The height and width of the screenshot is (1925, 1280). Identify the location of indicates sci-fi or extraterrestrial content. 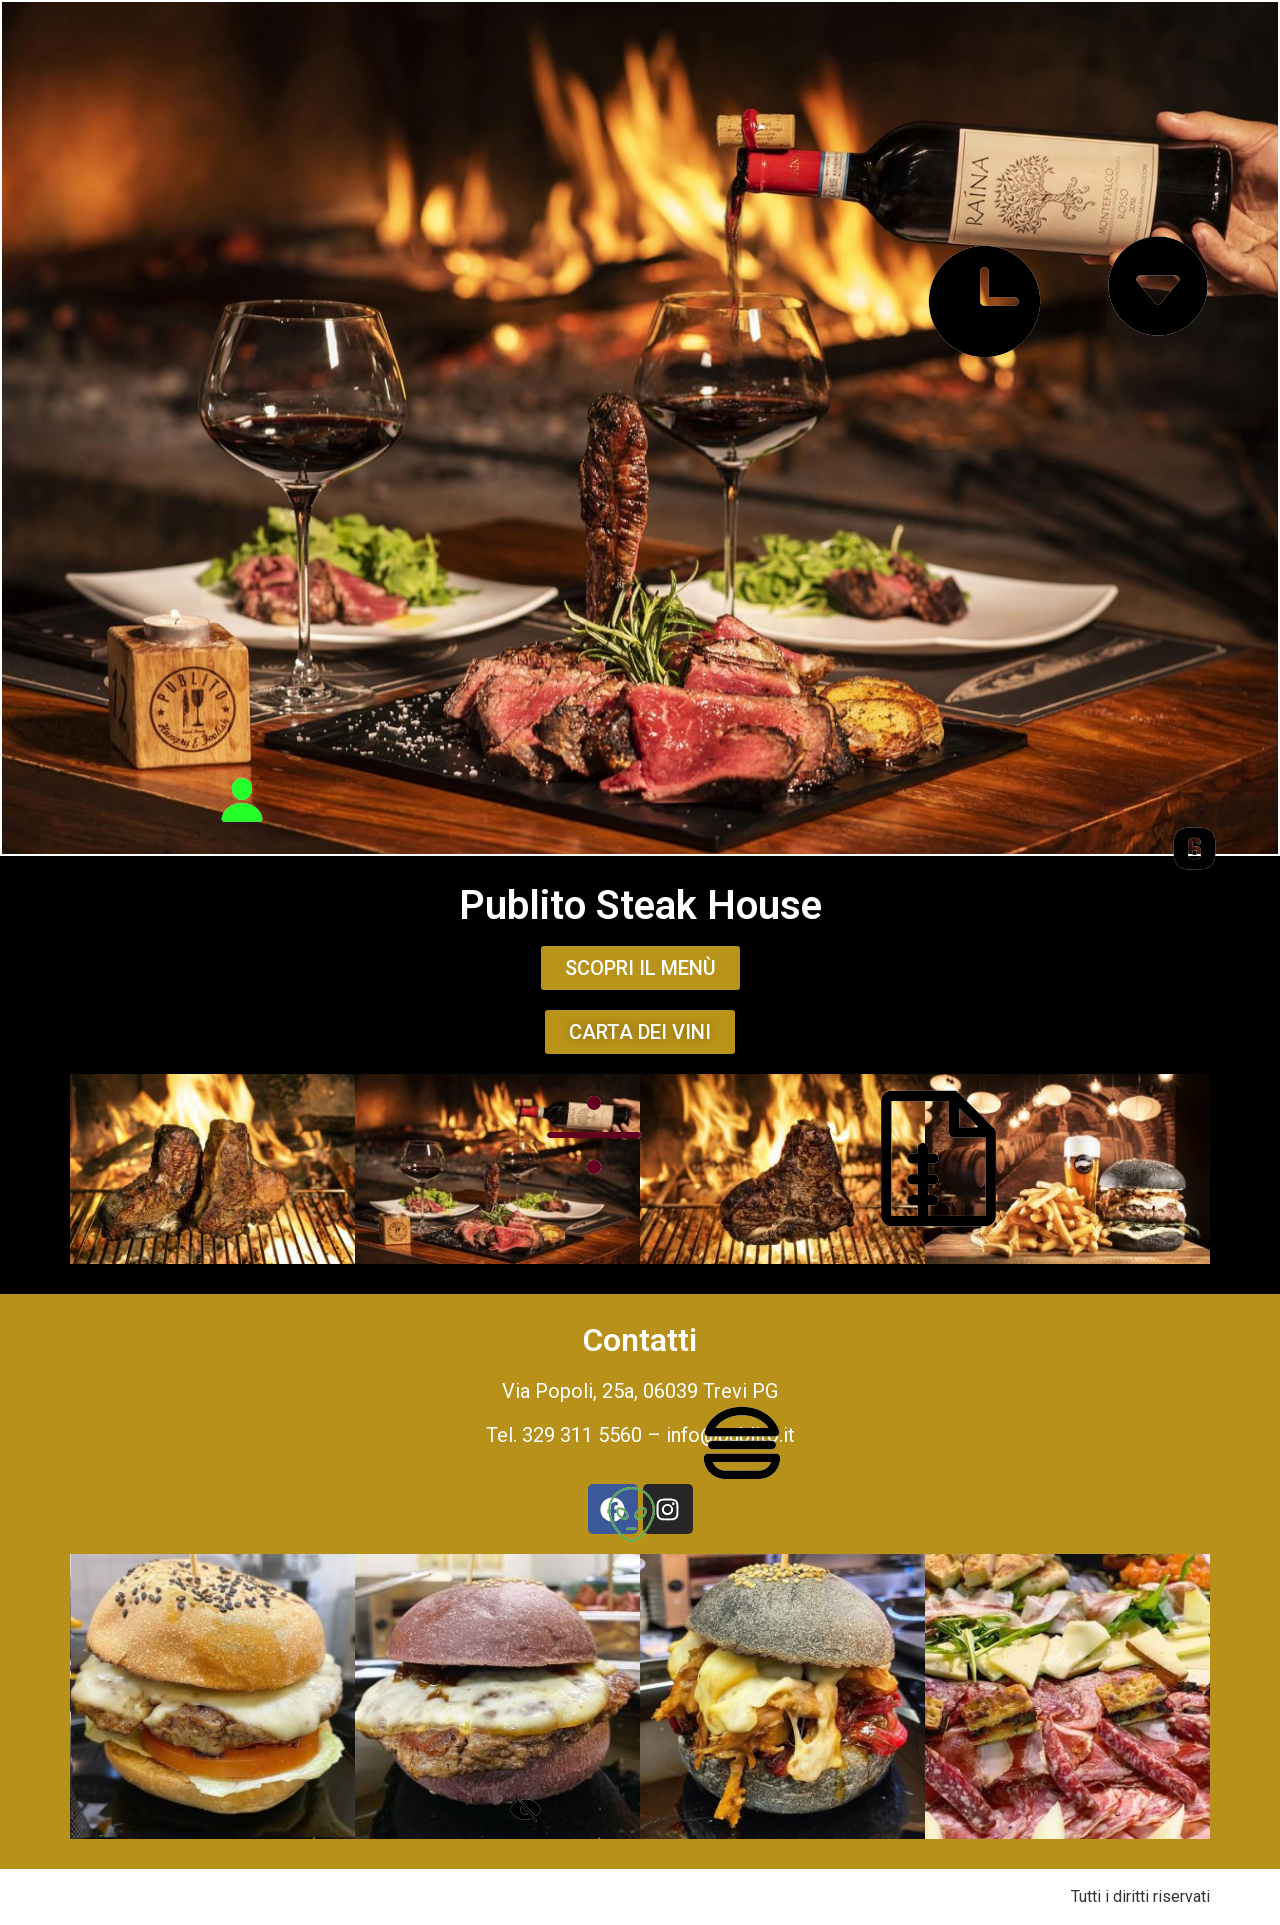
(631, 1514).